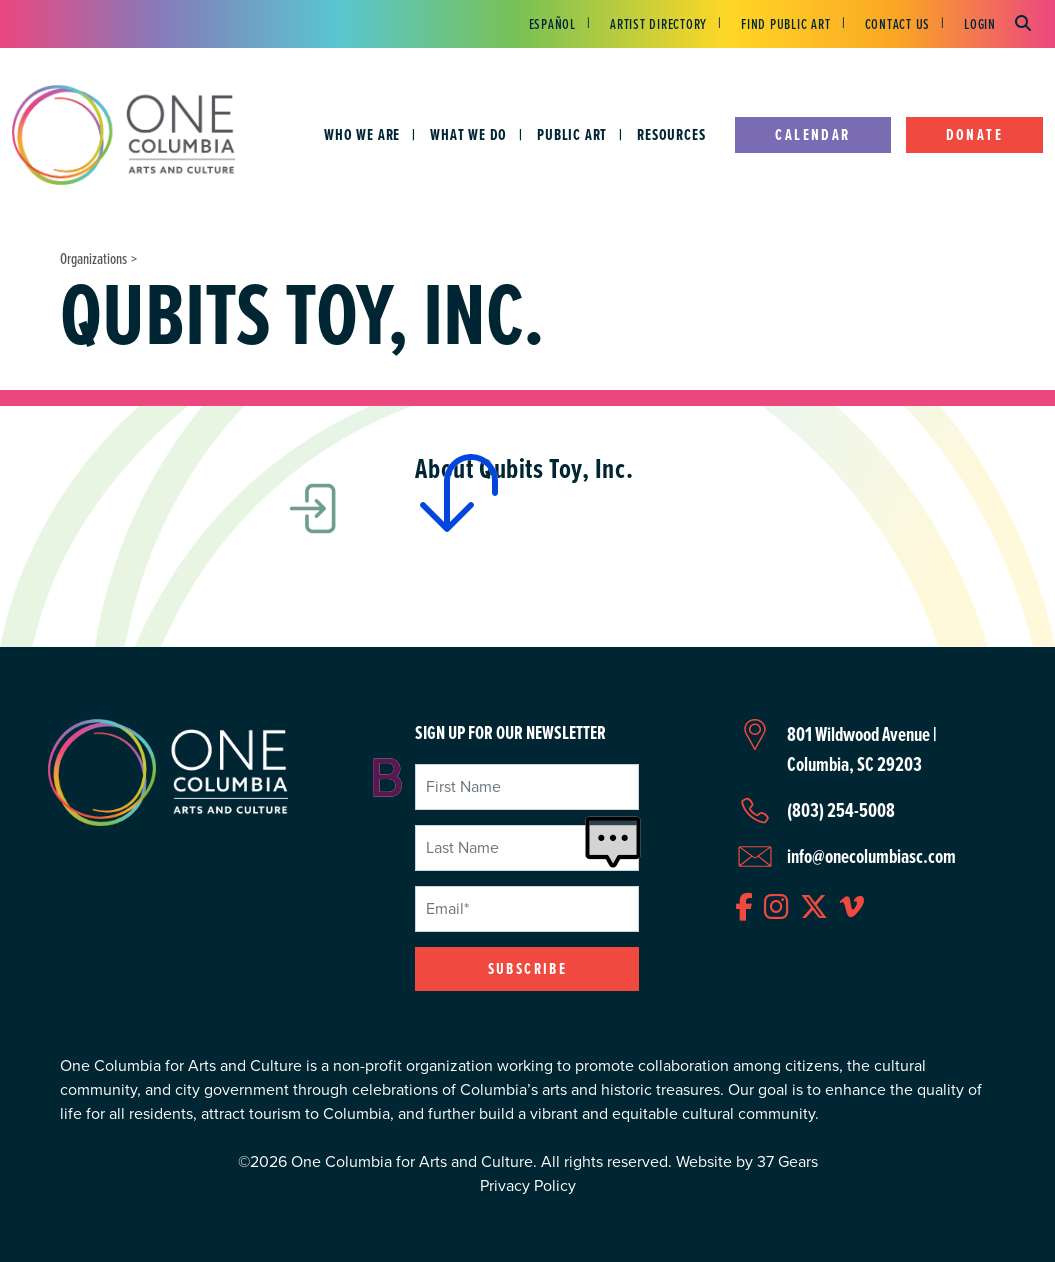 This screenshot has width=1055, height=1262. What do you see at coordinates (459, 493) in the screenshot?
I see `redo or repeat the last action` at bounding box center [459, 493].